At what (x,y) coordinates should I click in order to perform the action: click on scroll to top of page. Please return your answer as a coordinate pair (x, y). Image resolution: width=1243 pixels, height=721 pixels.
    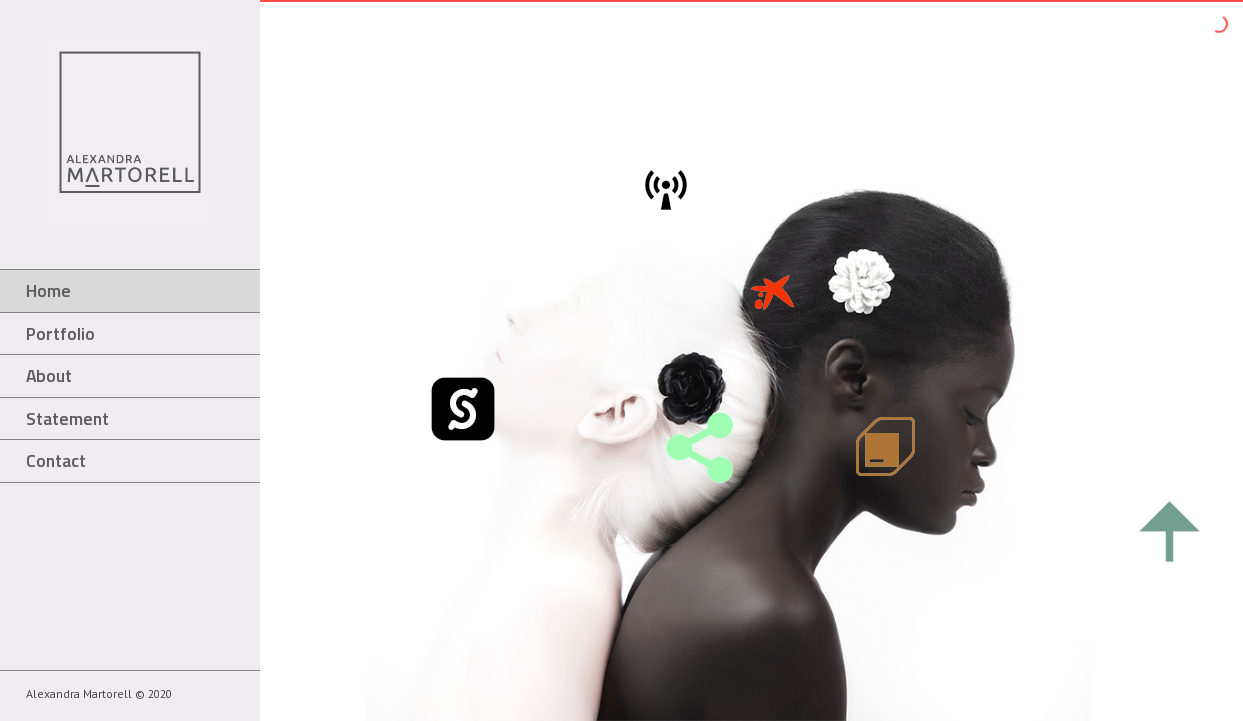
    Looking at the image, I should click on (1169, 531).